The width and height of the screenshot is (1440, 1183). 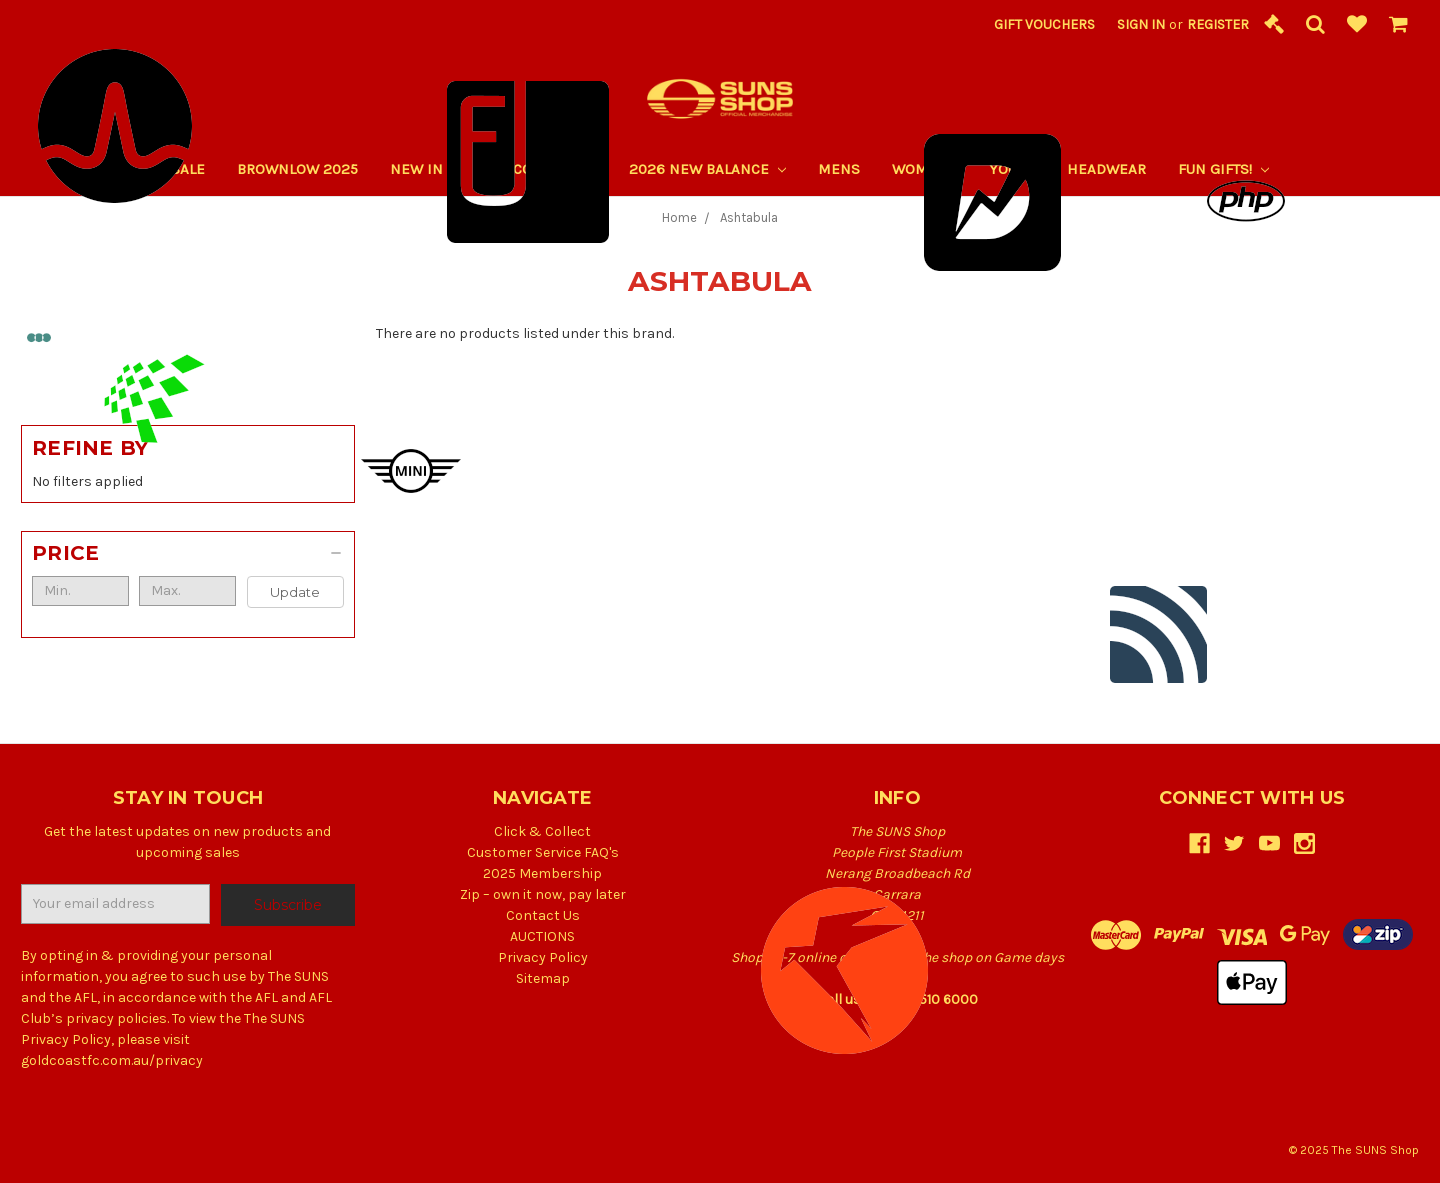 What do you see at coordinates (1246, 201) in the screenshot?
I see `php programming language logo` at bounding box center [1246, 201].